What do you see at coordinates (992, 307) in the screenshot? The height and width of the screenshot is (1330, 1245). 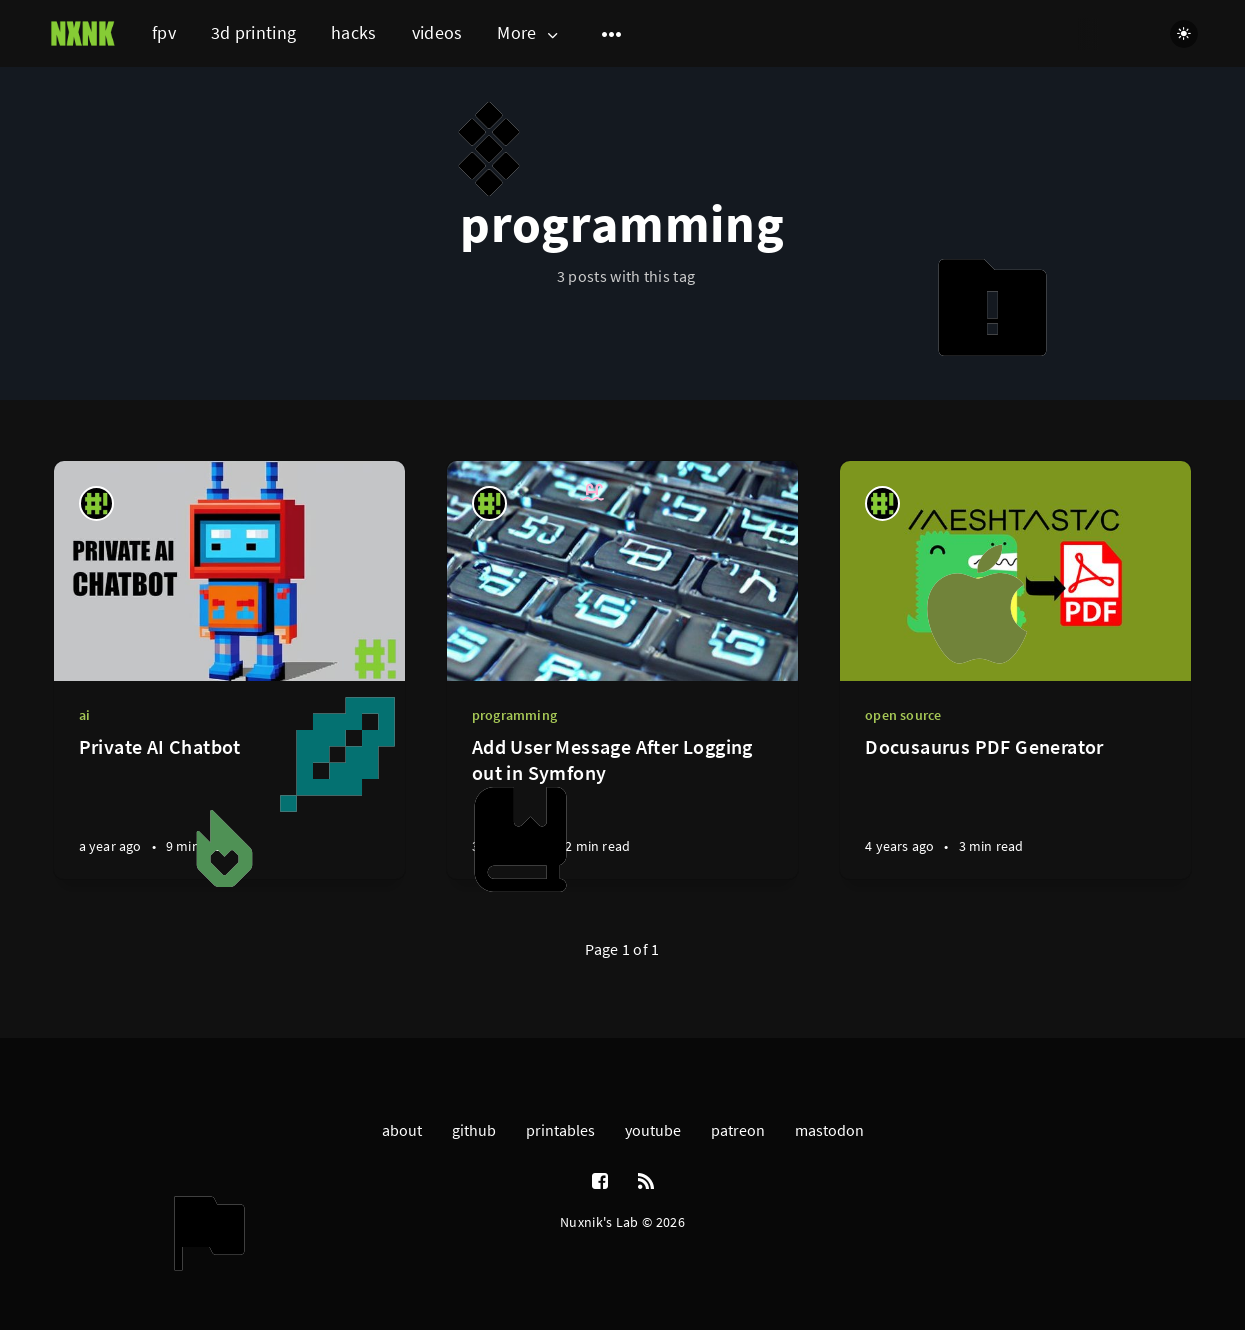 I see `folder contains items that need attention` at bounding box center [992, 307].